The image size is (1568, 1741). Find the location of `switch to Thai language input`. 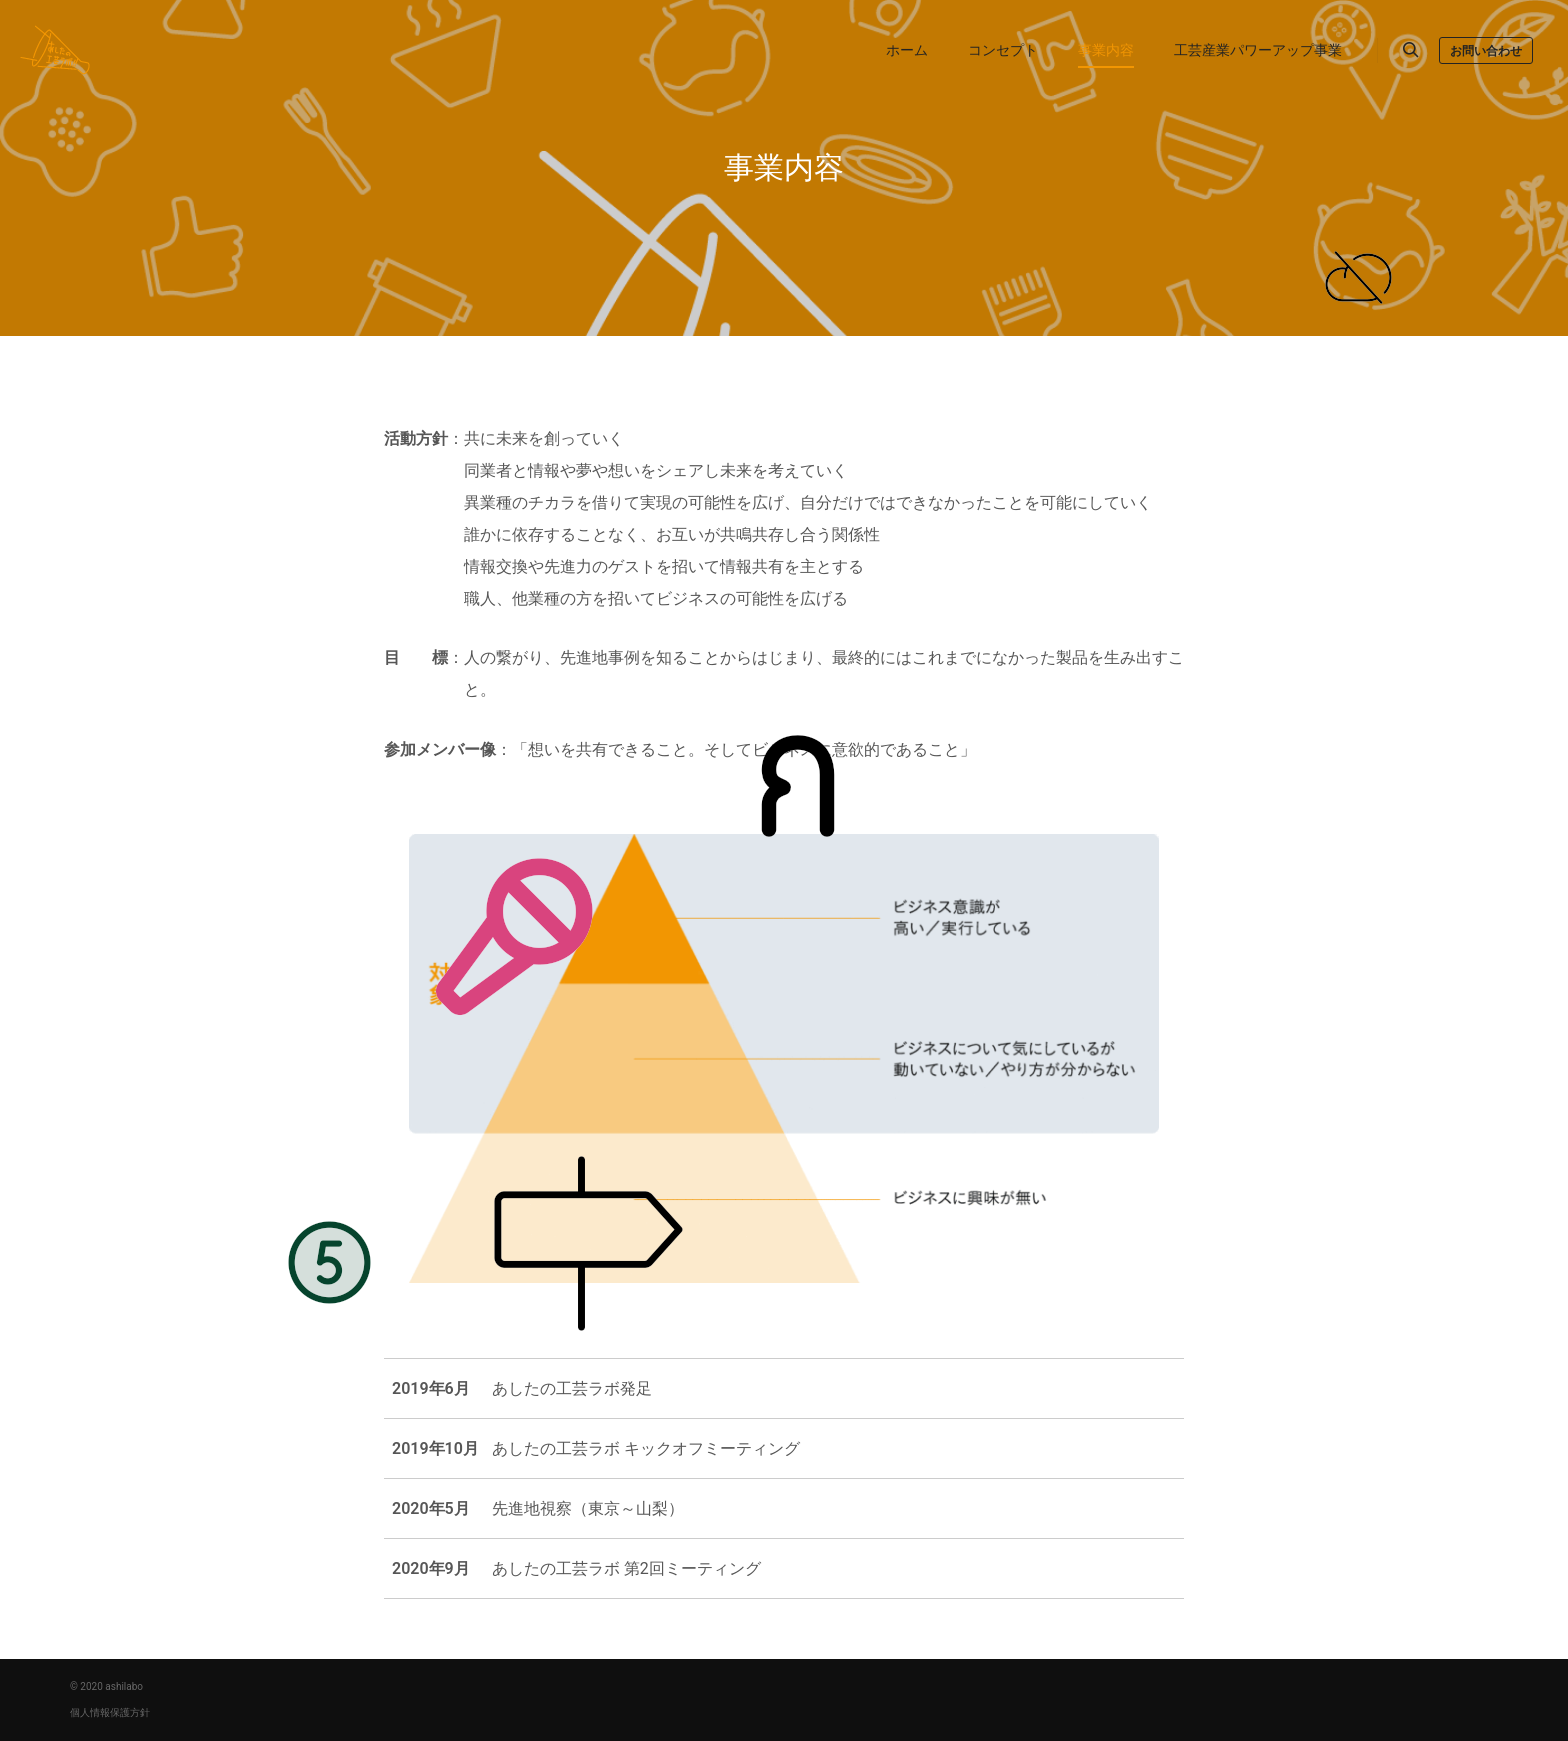

switch to Thai language input is located at coordinates (798, 786).